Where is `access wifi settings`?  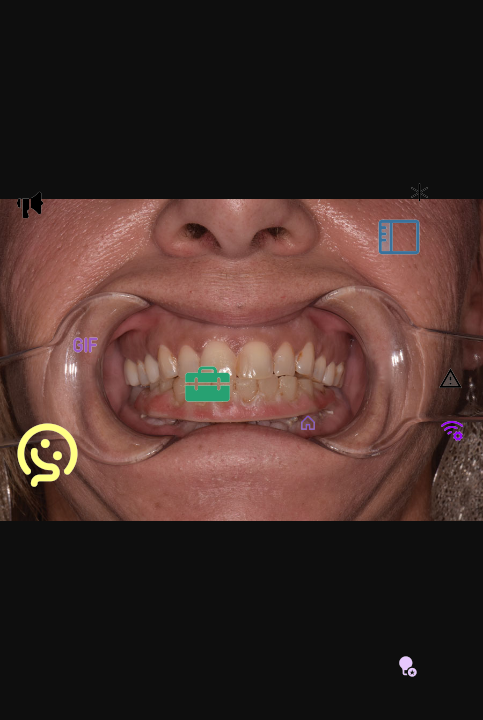
access wifi settings is located at coordinates (452, 430).